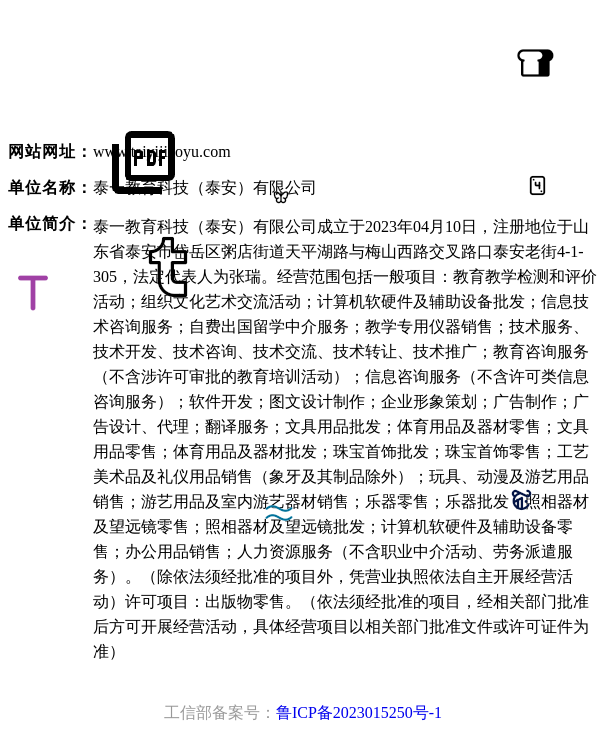 The height and width of the screenshot is (731, 606). Describe the element at coordinates (279, 513) in the screenshot. I see `indicates approximate or estimated value` at that location.